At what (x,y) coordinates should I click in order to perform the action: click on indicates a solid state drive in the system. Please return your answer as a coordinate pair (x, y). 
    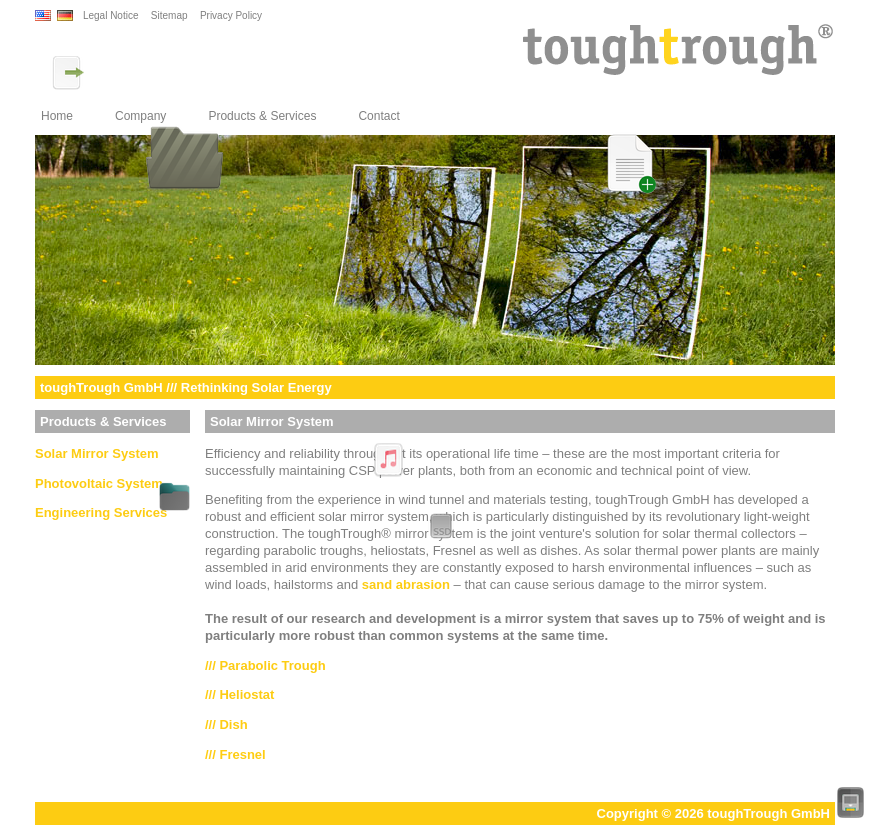
    Looking at the image, I should click on (441, 526).